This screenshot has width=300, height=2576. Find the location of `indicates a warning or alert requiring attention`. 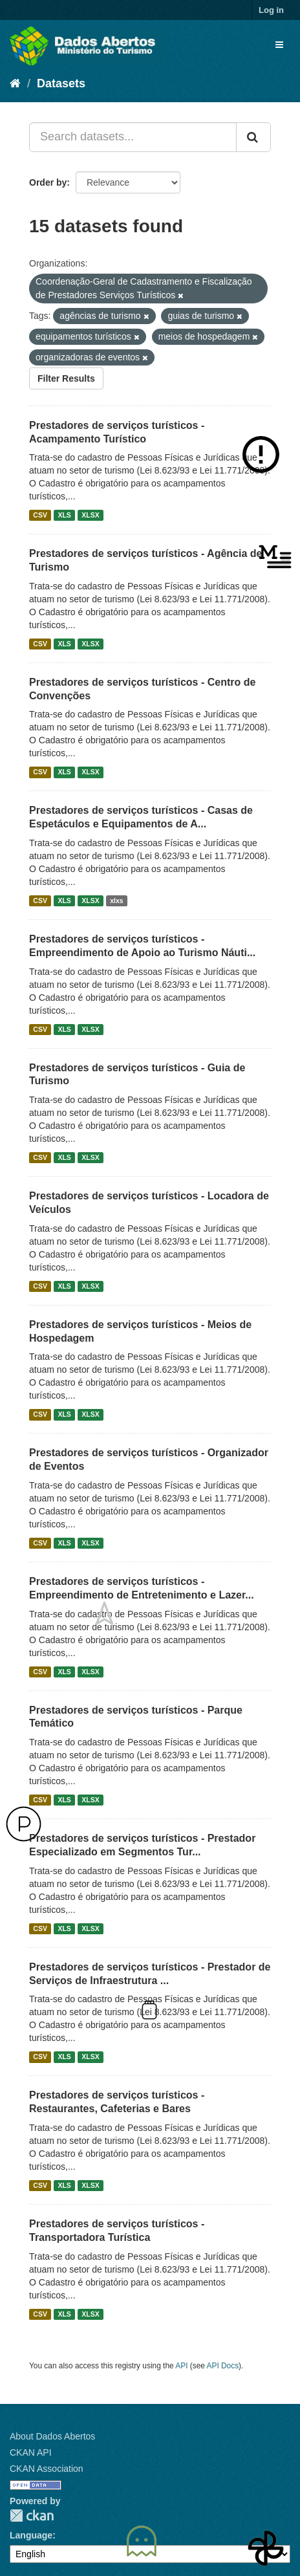

indicates a warning or alert requiring attention is located at coordinates (261, 454).